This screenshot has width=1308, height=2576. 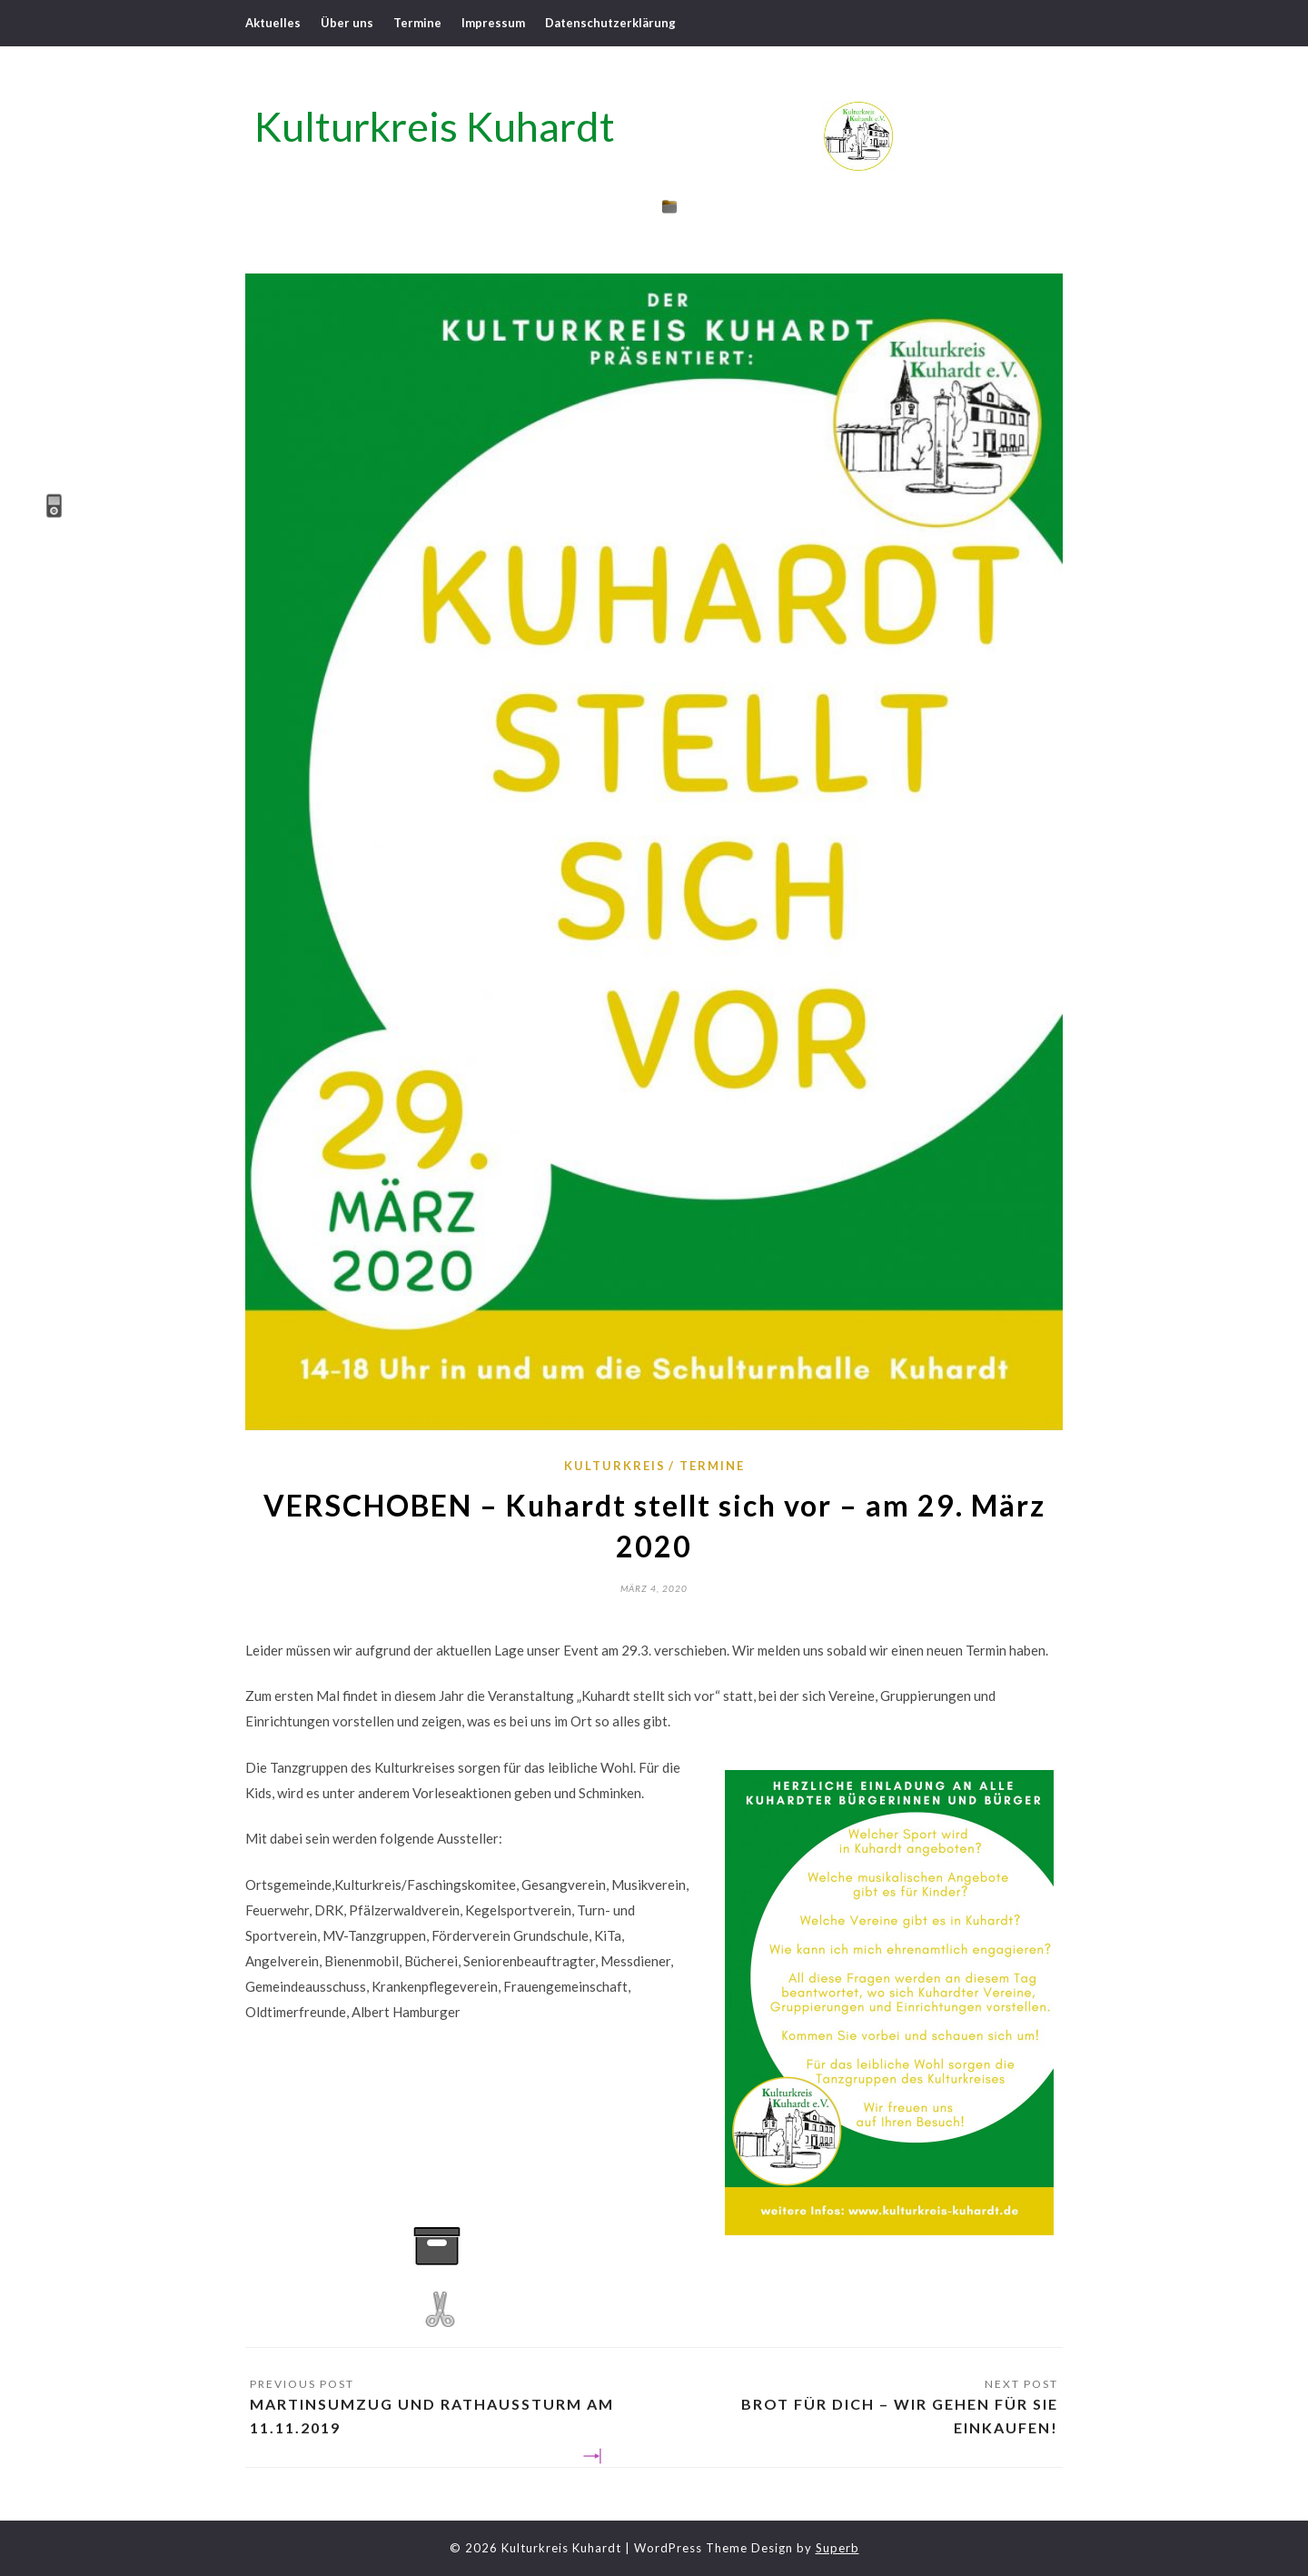 I want to click on multimedia player device, so click(x=54, y=505).